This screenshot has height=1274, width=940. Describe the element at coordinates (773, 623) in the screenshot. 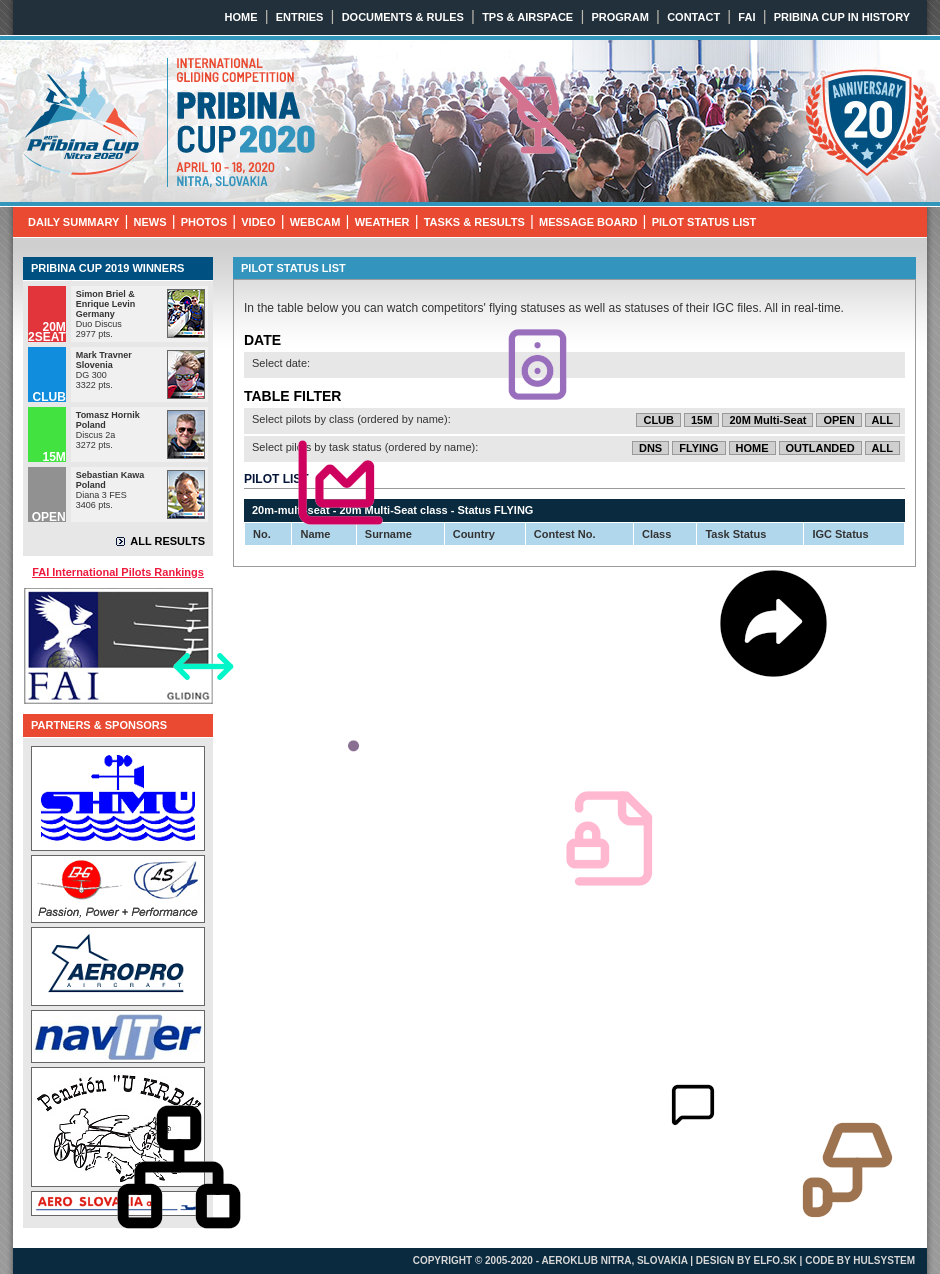

I see `share or forward content` at that location.